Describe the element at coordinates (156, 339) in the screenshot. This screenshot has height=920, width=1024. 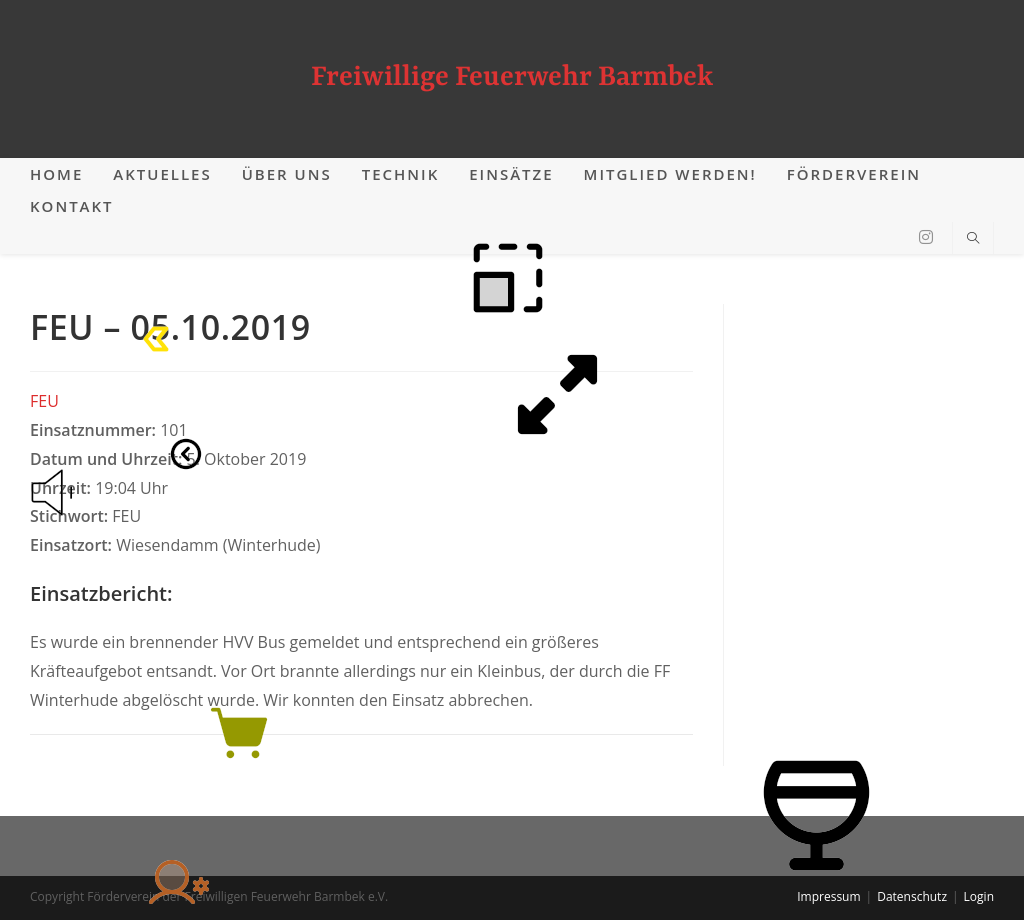
I see `navigate to previous item` at that location.